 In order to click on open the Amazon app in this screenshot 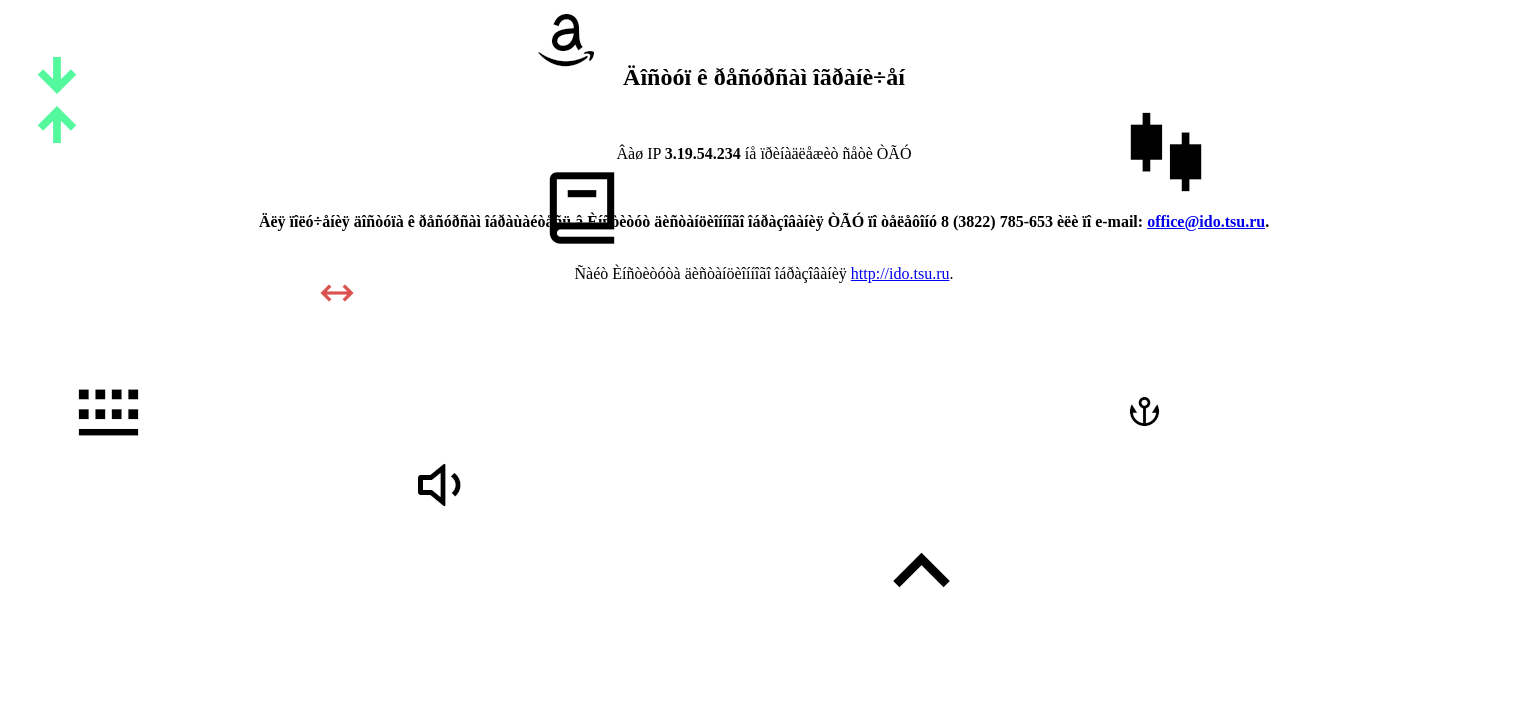, I will do `click(565, 37)`.